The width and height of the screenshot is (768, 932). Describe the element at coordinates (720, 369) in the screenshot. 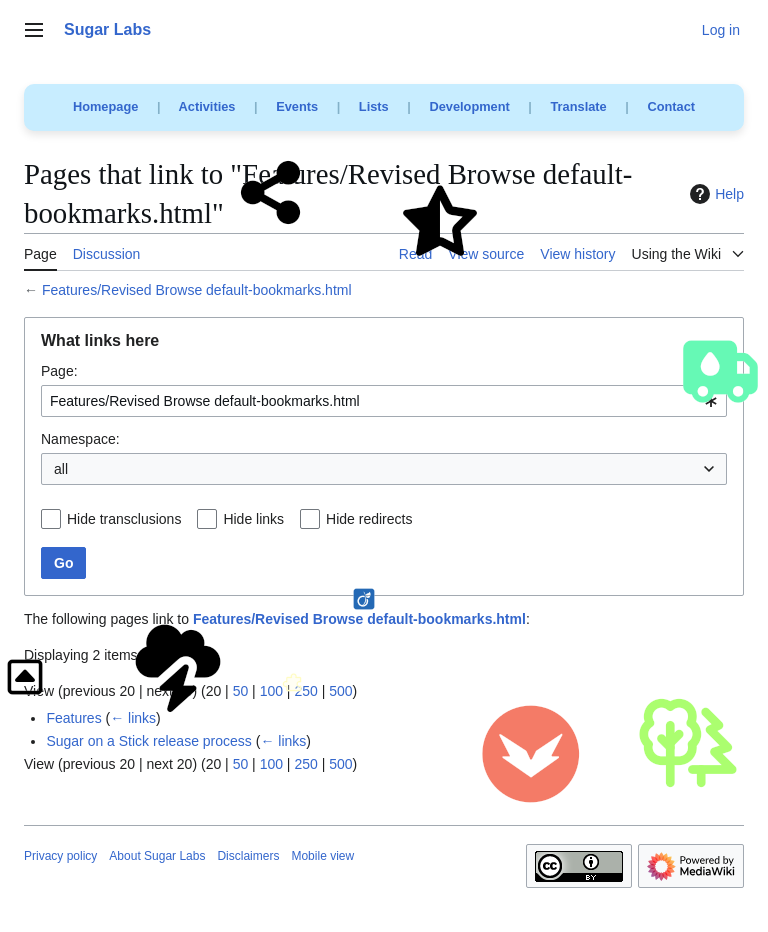

I see `water delivery service` at that location.